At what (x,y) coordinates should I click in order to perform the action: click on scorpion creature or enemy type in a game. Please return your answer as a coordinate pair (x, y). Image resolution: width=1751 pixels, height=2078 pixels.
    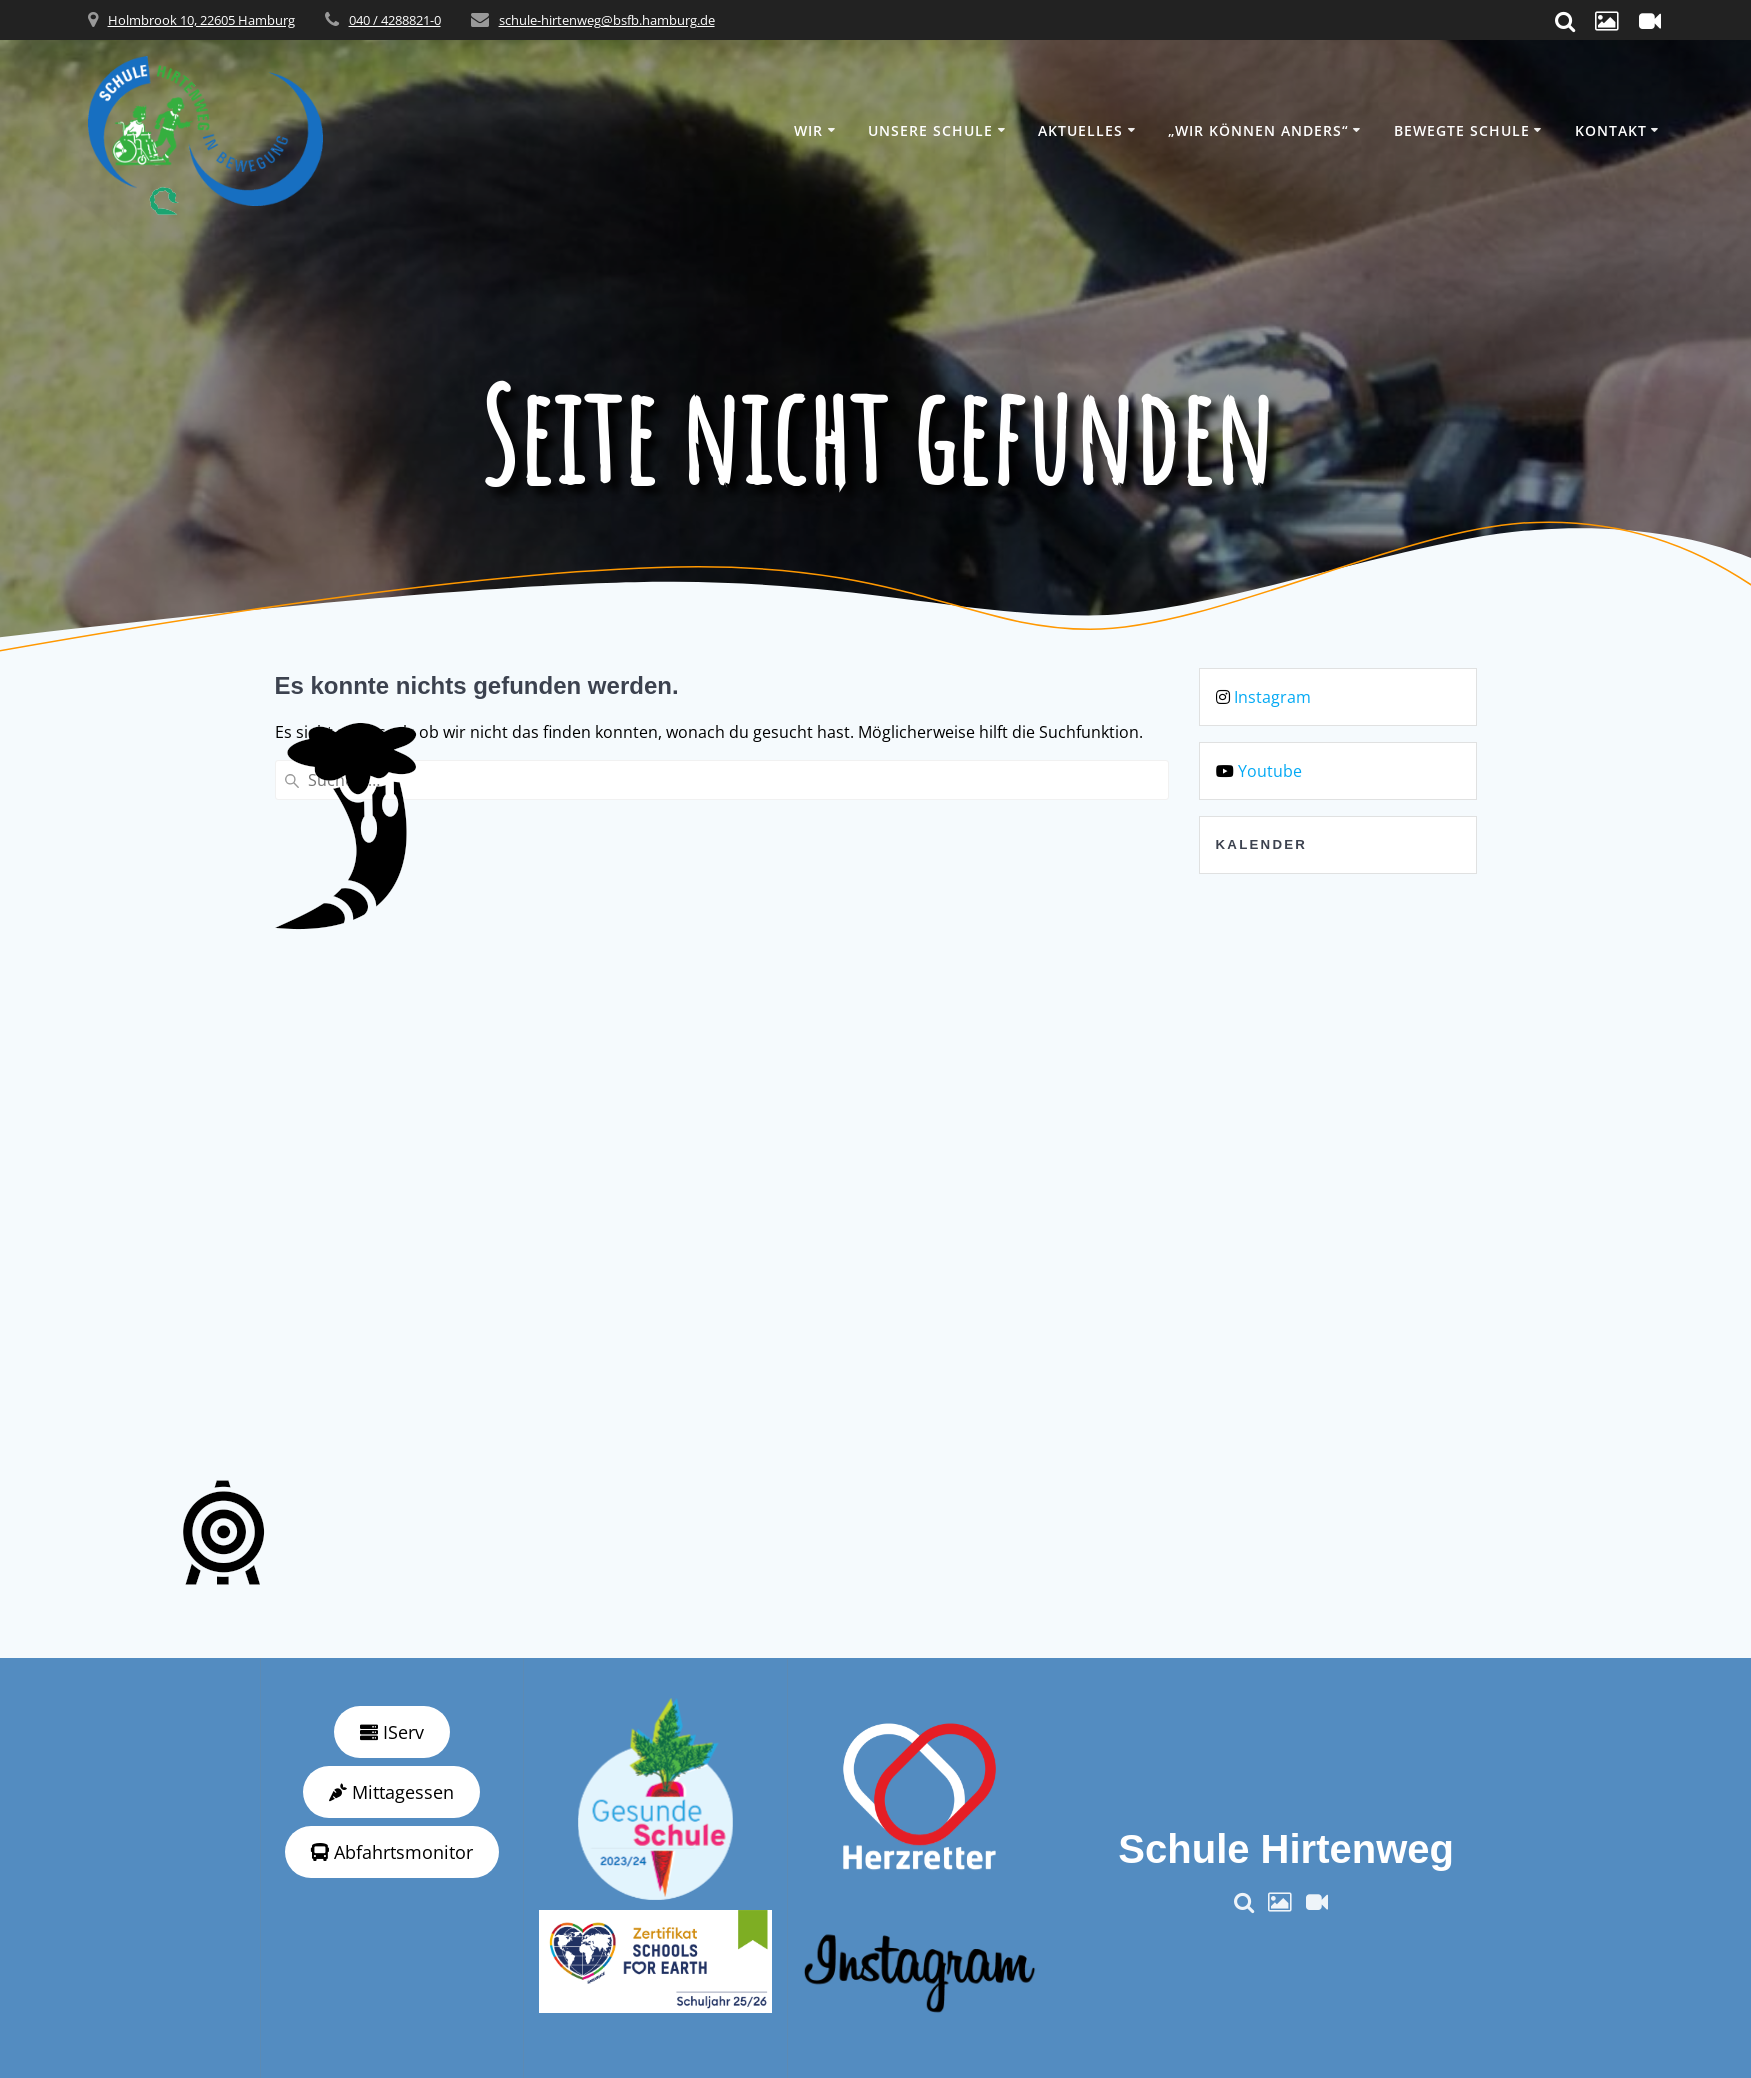
    Looking at the image, I should click on (164, 200).